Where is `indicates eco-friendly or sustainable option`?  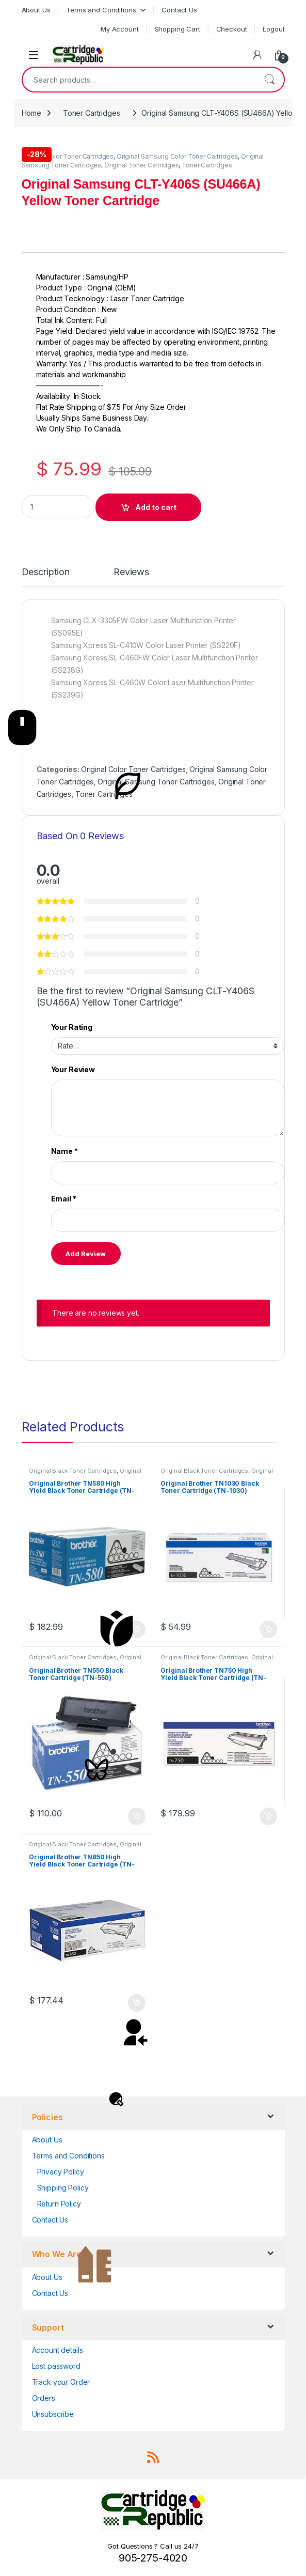 indicates eco-friendly or sustainable option is located at coordinates (127, 785).